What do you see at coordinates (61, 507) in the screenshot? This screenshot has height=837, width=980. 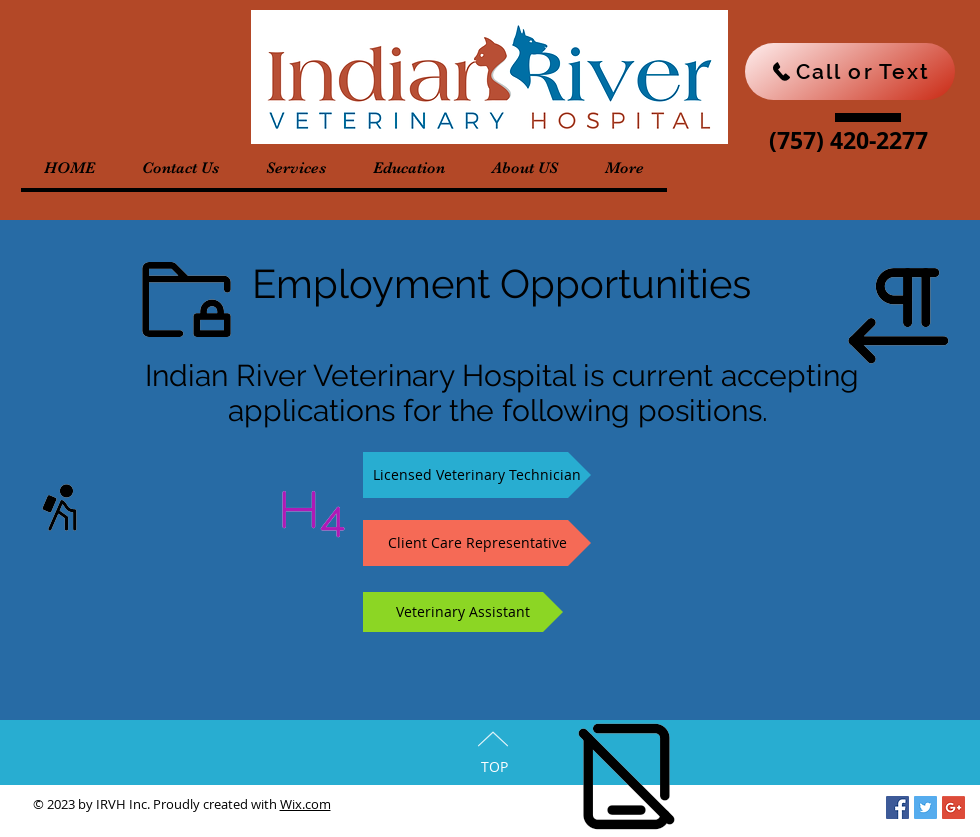 I see `access hiking trails or outdoor activities` at bounding box center [61, 507].